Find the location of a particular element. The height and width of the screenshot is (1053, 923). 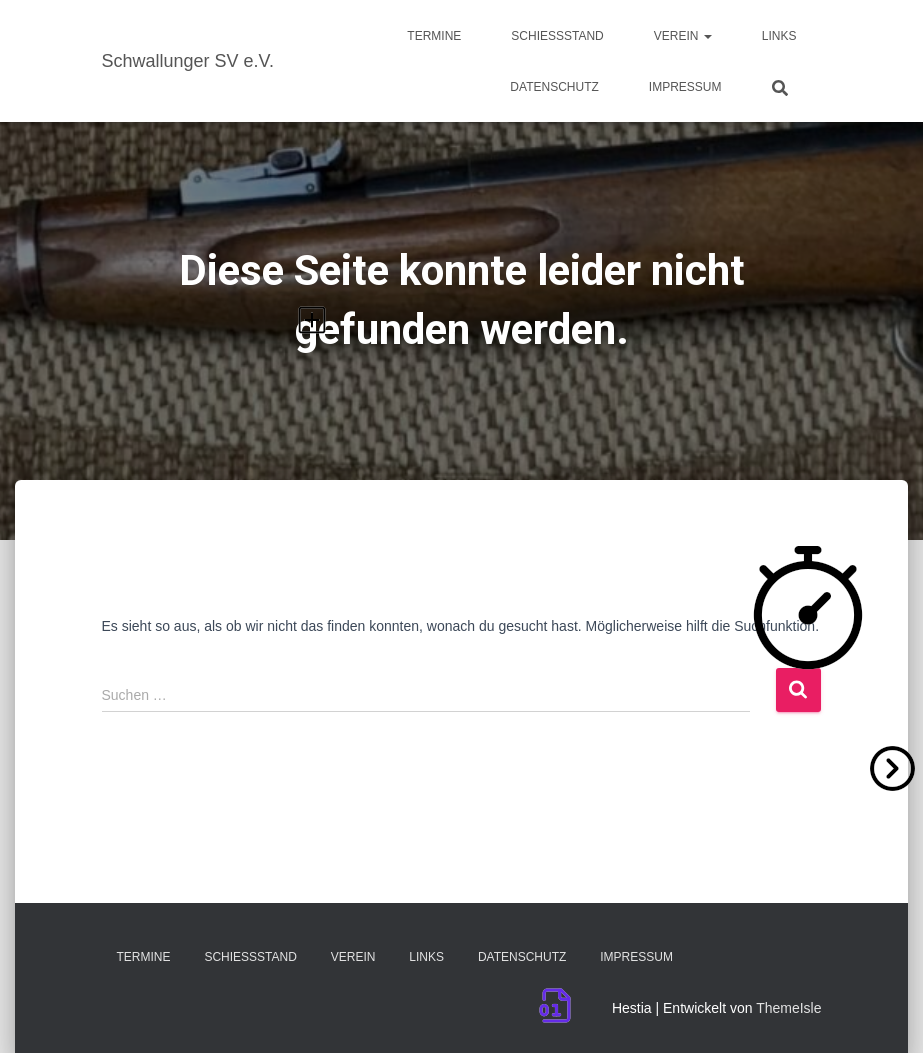

view a binary or data file is located at coordinates (556, 1005).